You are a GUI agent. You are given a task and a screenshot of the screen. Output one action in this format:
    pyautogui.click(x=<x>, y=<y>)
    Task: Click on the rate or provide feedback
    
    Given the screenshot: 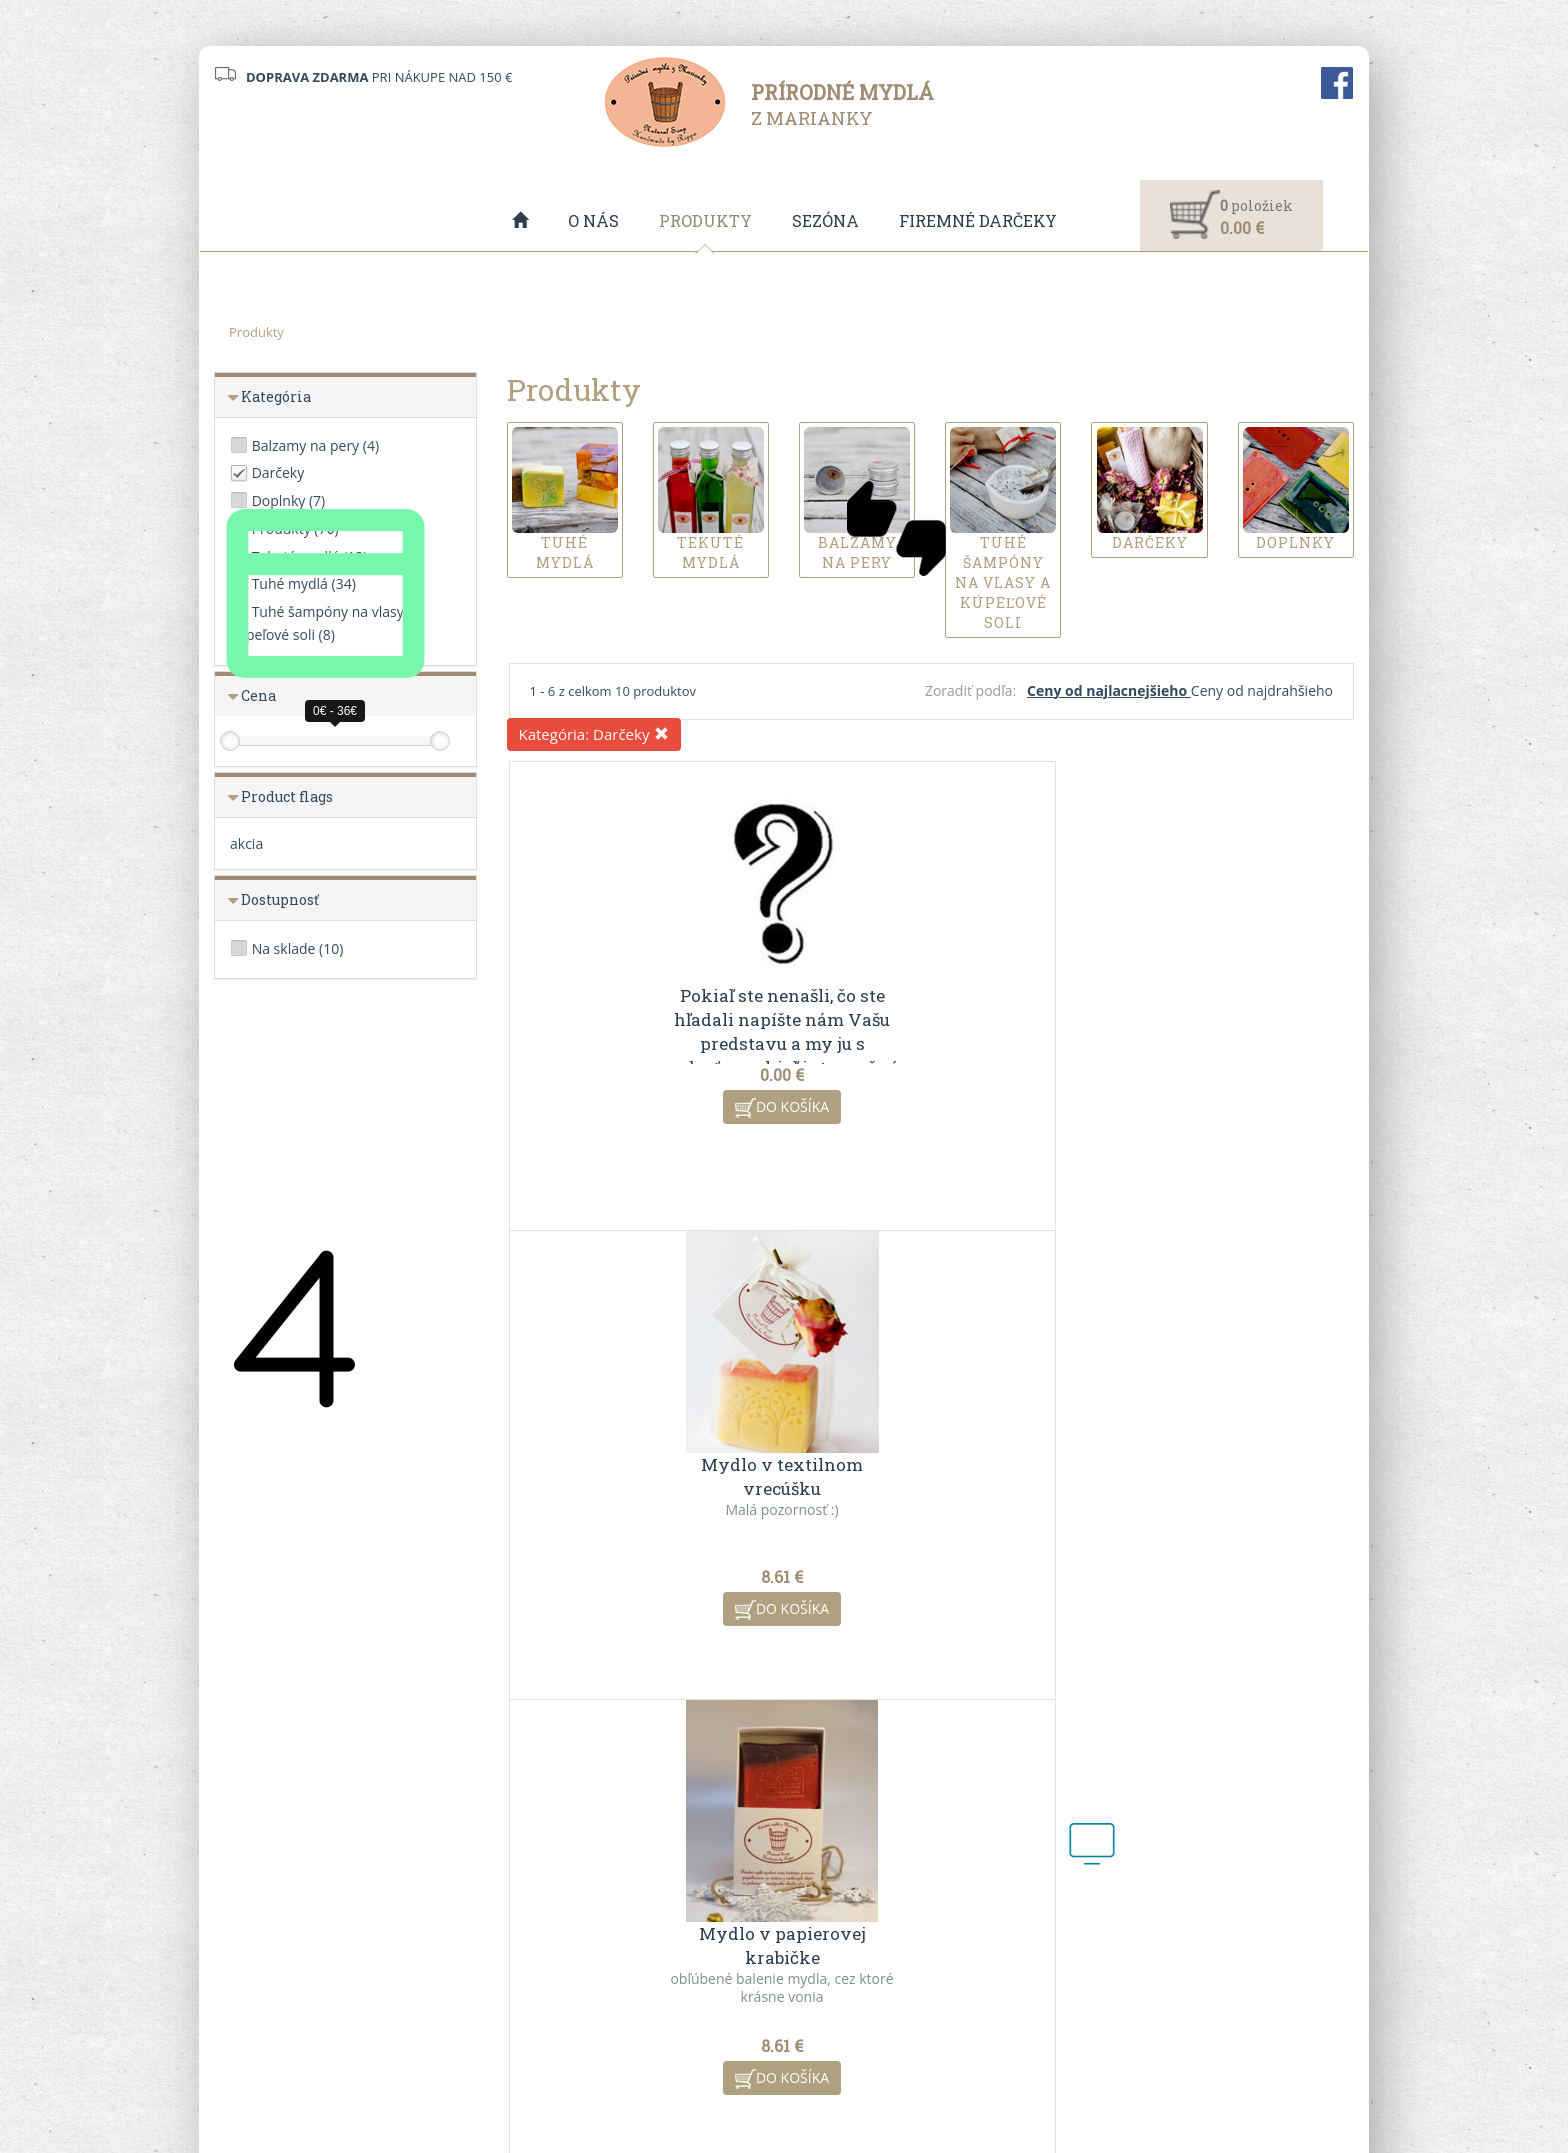 What is the action you would take?
    pyautogui.click(x=896, y=528)
    